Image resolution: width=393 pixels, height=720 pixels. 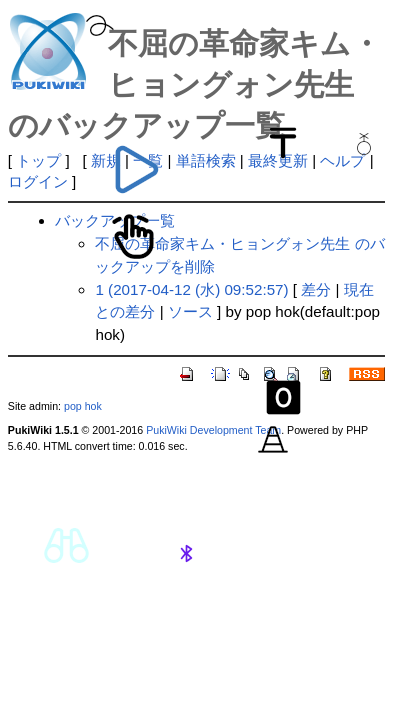 What do you see at coordinates (98, 25) in the screenshot?
I see `freehand drawing or sketch tool` at bounding box center [98, 25].